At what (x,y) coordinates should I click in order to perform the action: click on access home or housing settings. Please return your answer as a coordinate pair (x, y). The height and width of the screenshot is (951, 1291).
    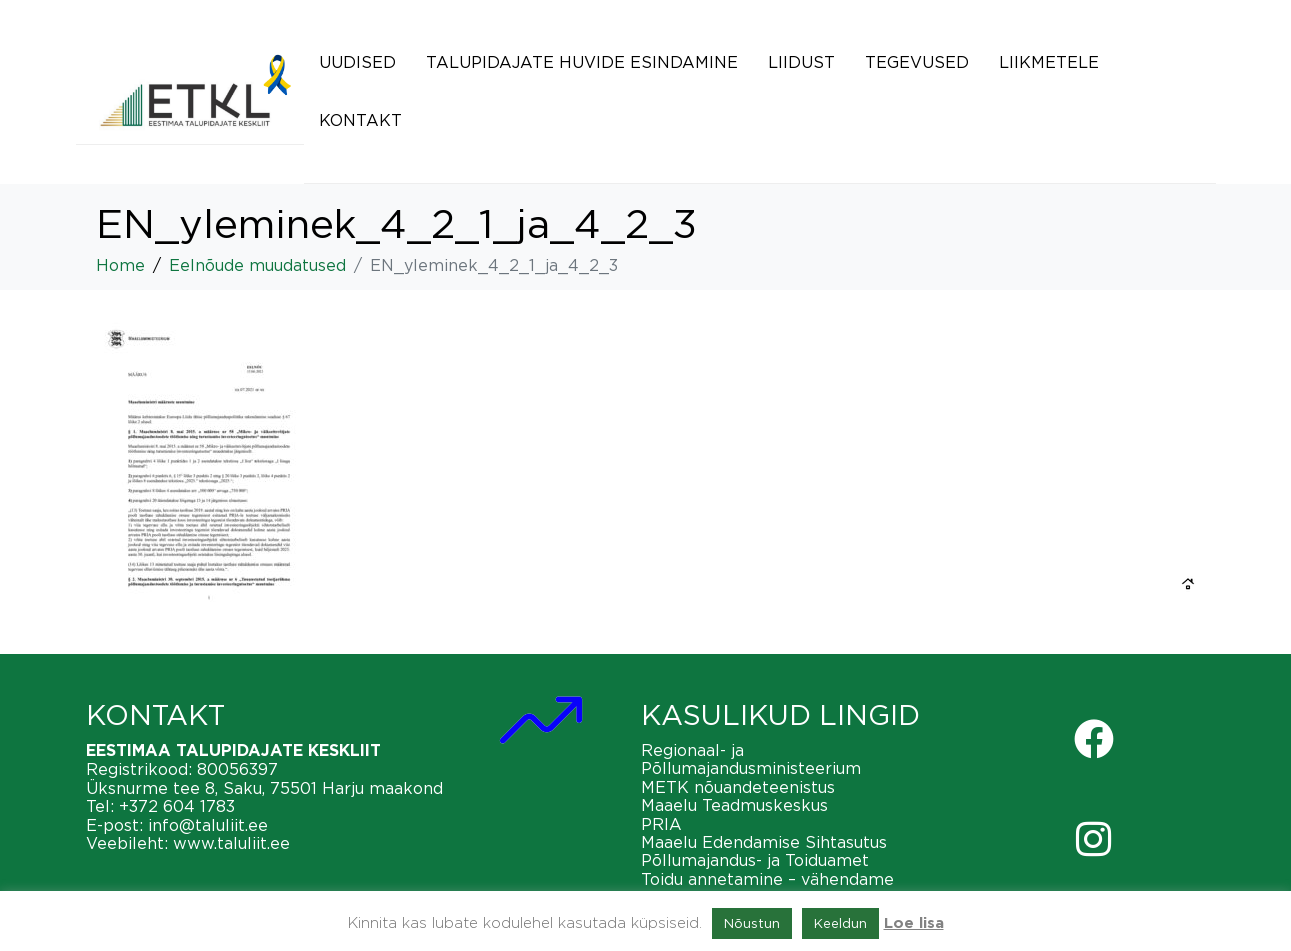
    Looking at the image, I should click on (1188, 584).